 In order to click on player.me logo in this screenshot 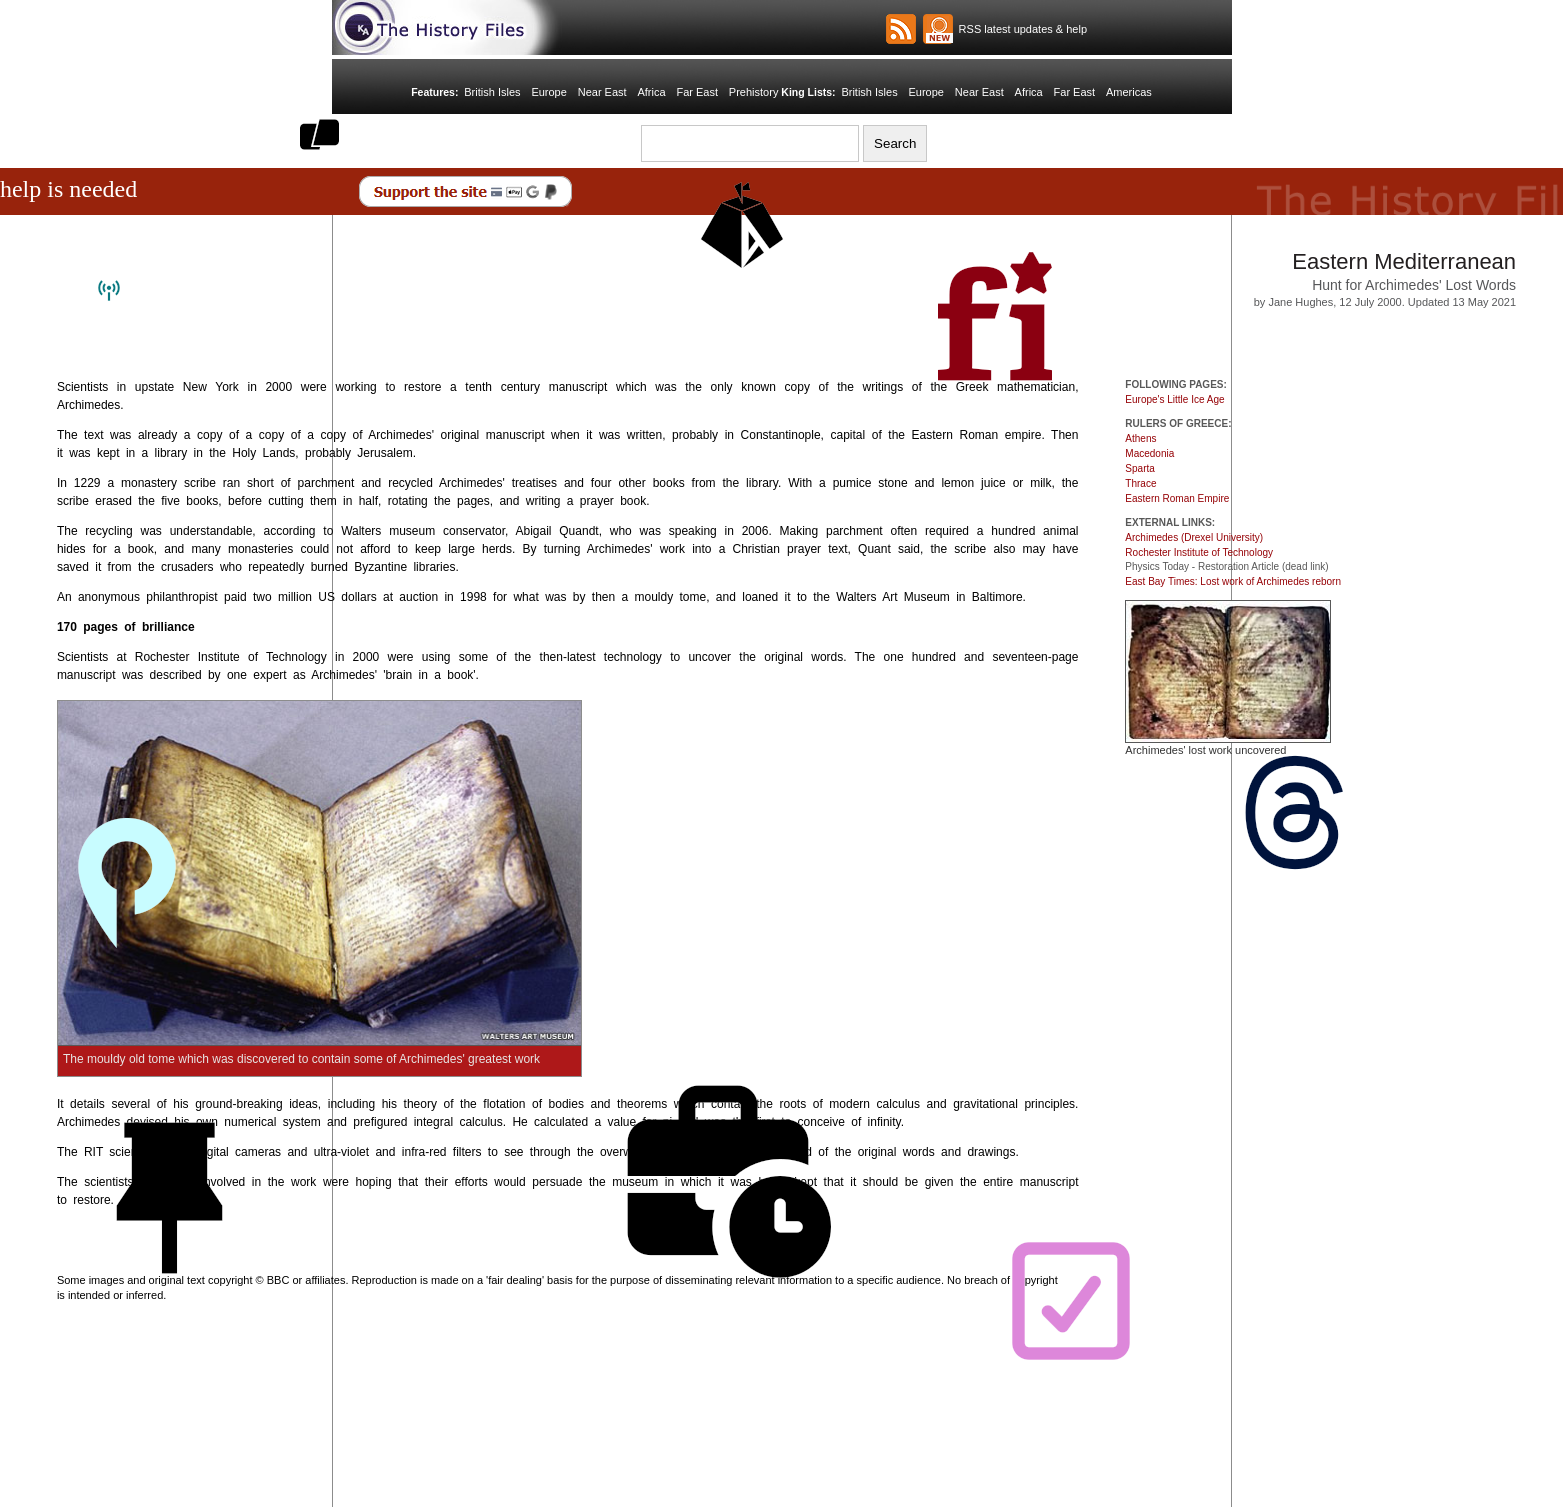, I will do `click(127, 883)`.